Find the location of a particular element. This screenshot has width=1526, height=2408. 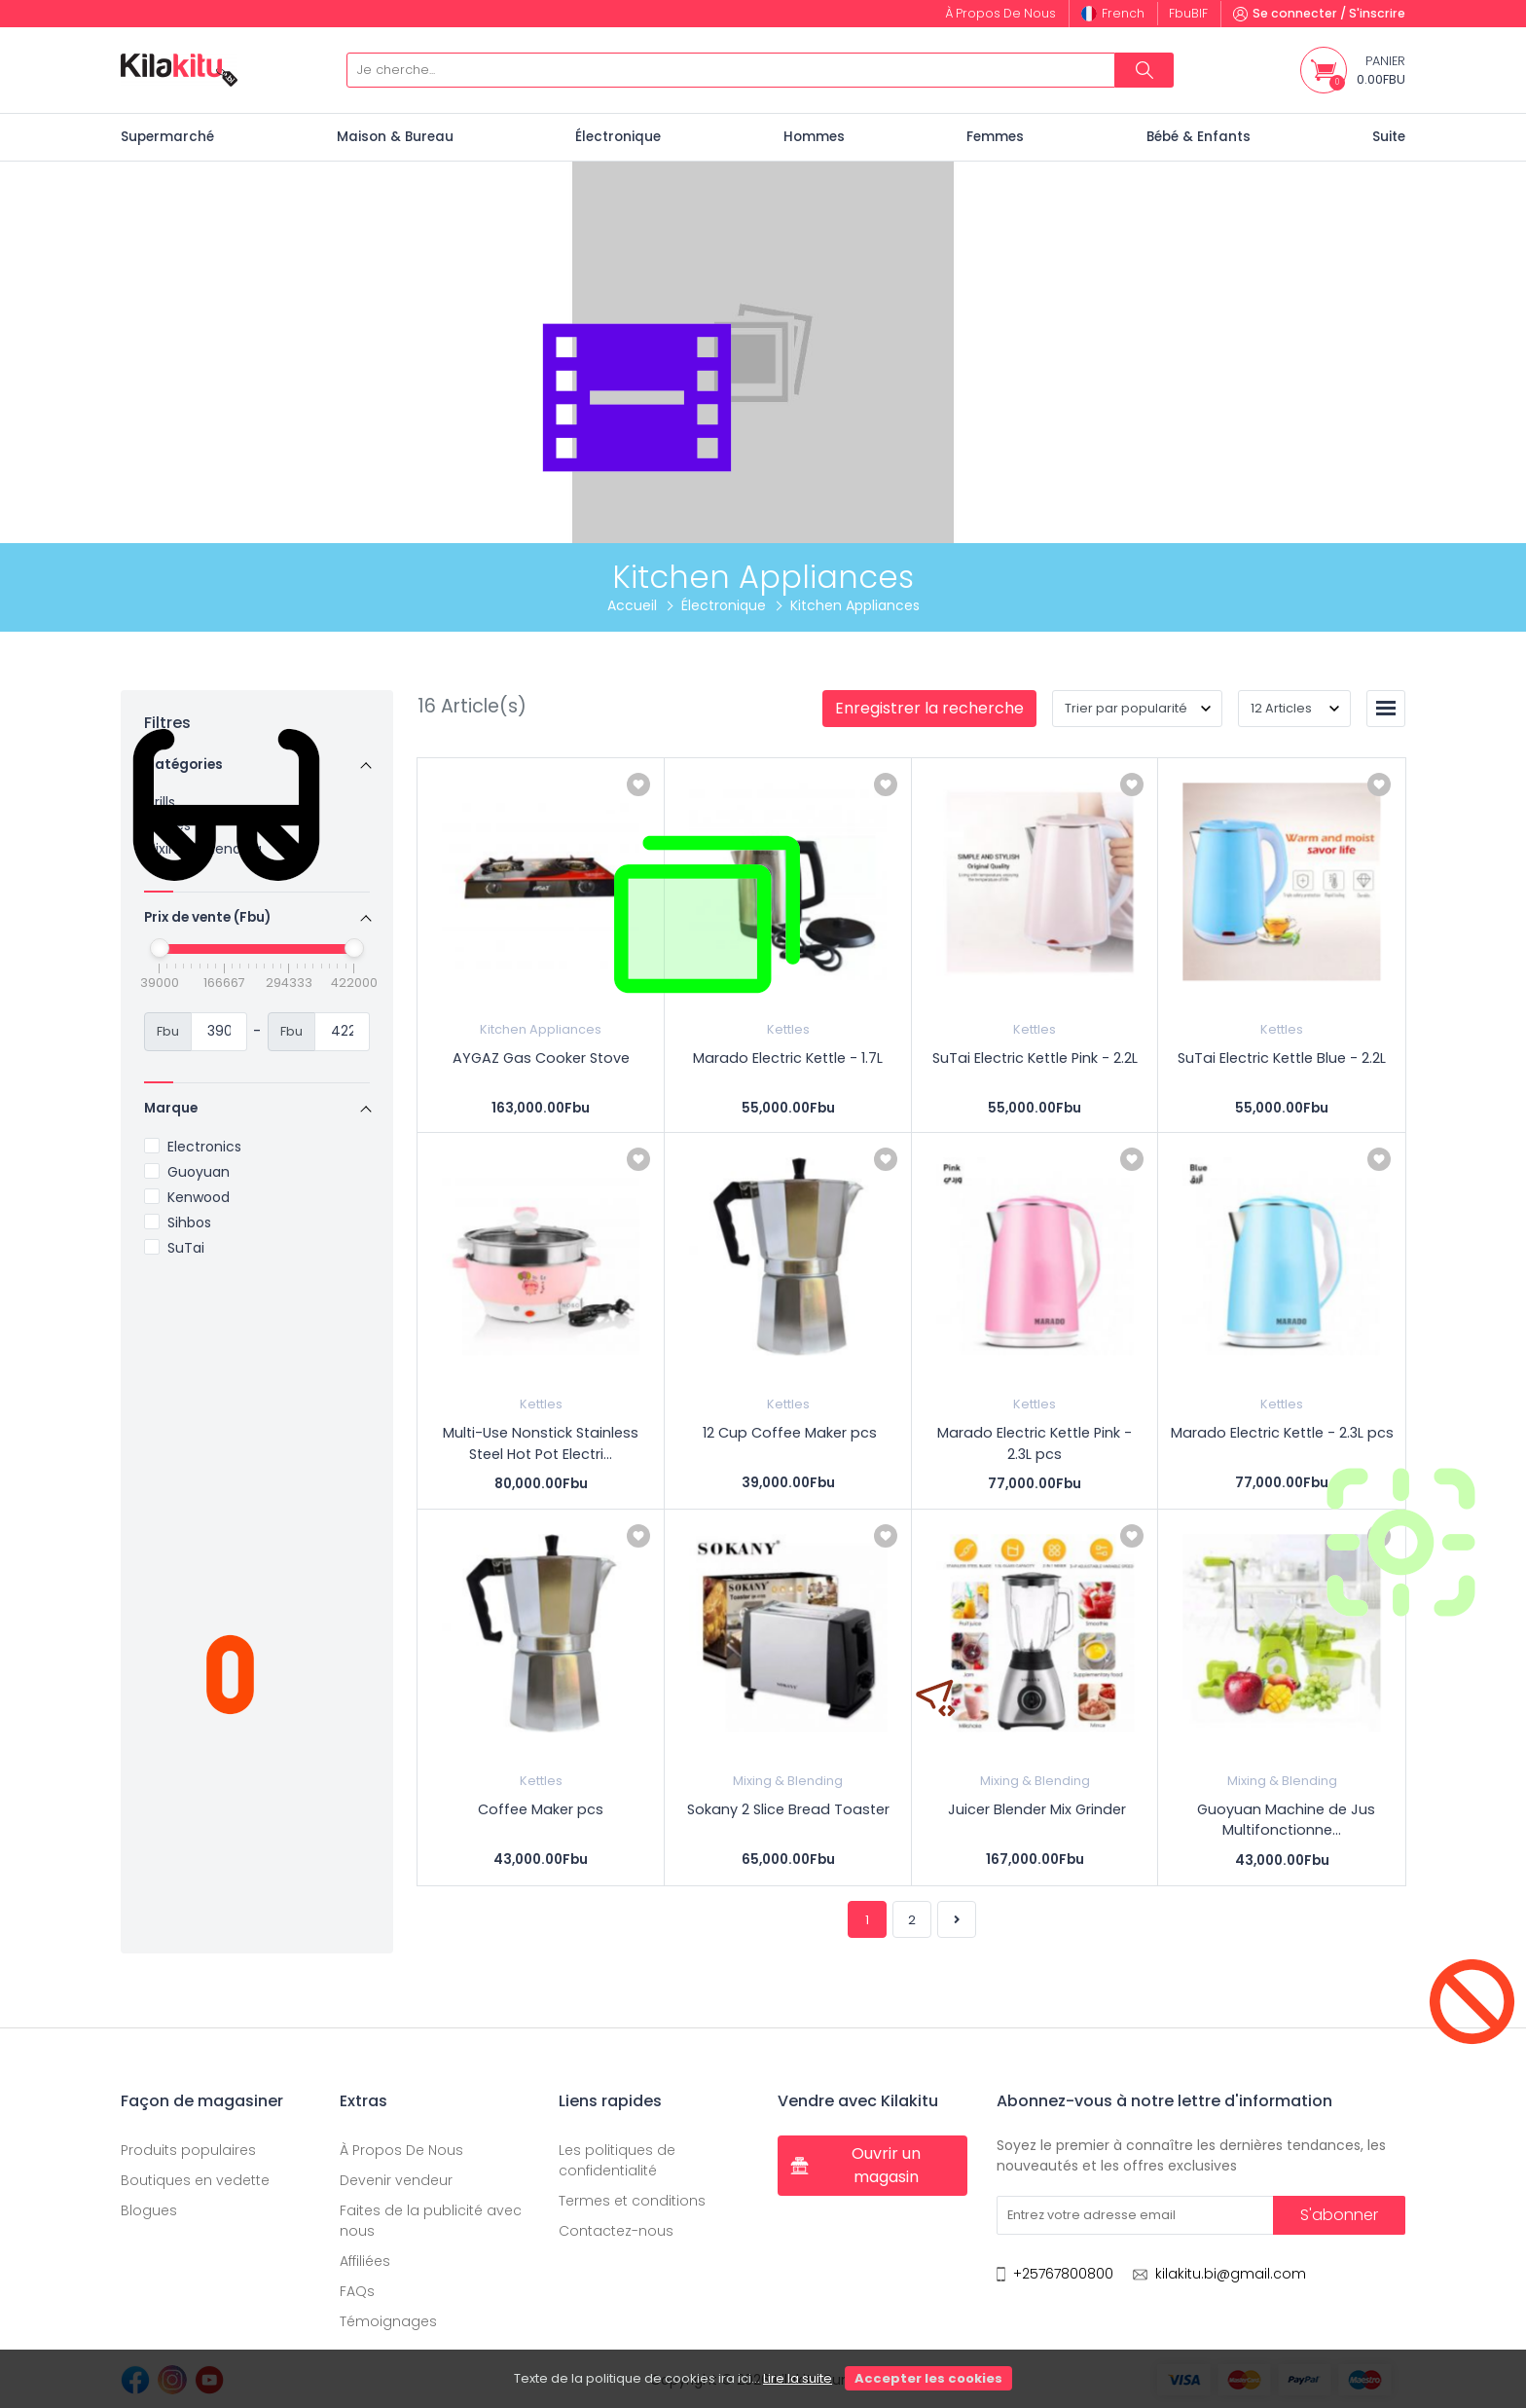

access location-based developer tools is located at coordinates (934, 1697).